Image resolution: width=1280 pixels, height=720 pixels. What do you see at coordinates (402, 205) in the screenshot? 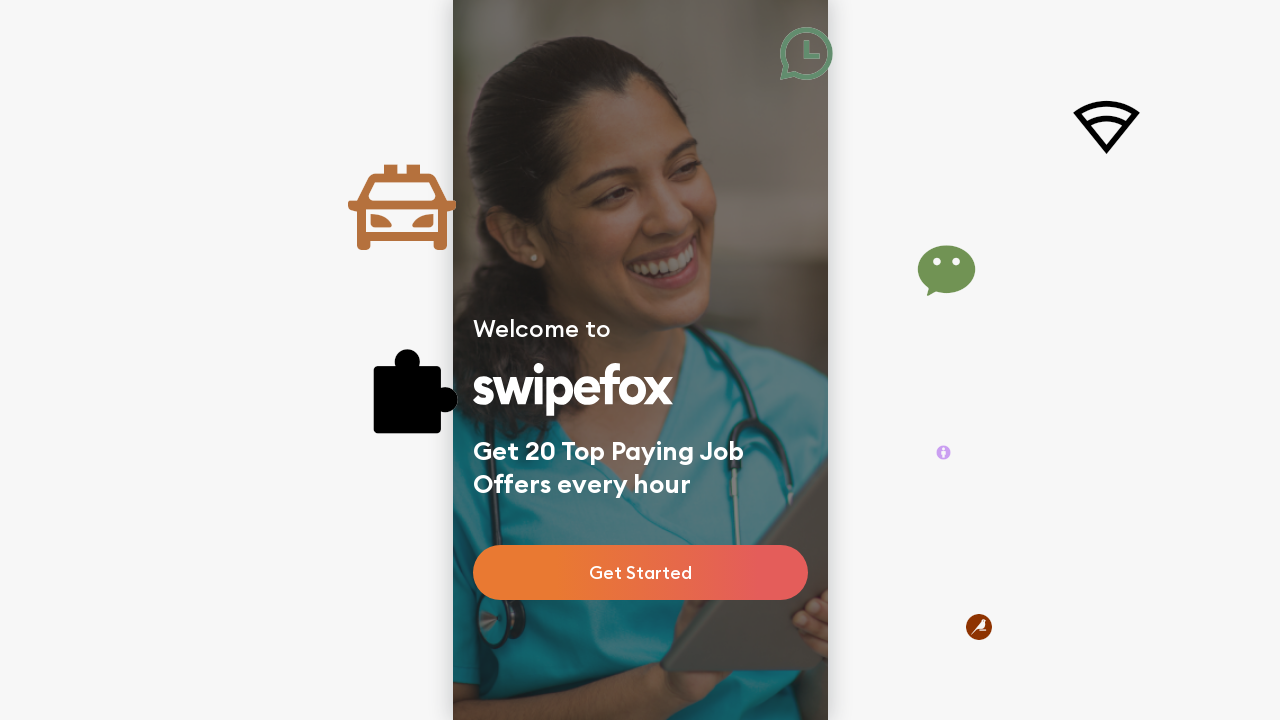
I see `locate nearby police stations` at bounding box center [402, 205].